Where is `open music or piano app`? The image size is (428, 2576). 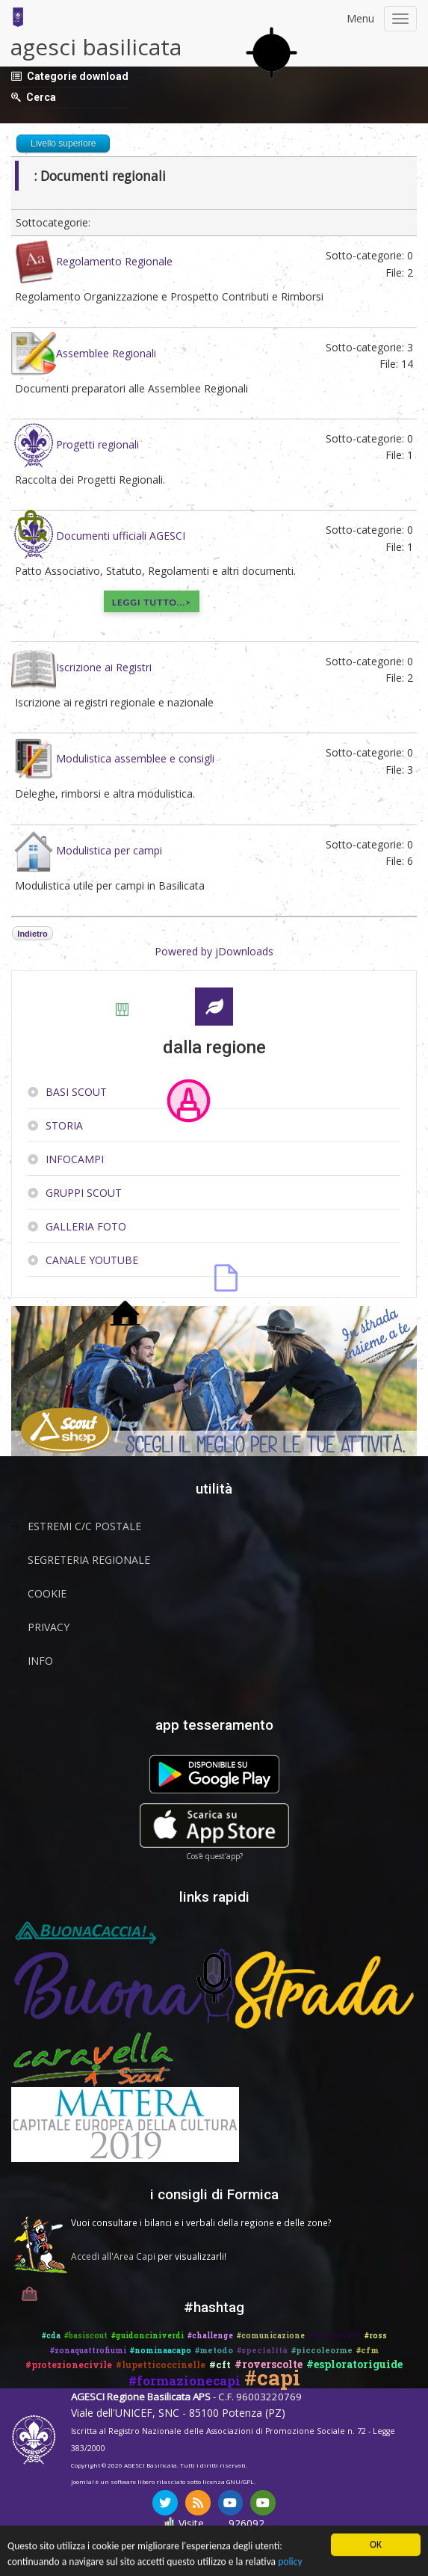
open music or piano app is located at coordinates (122, 1009).